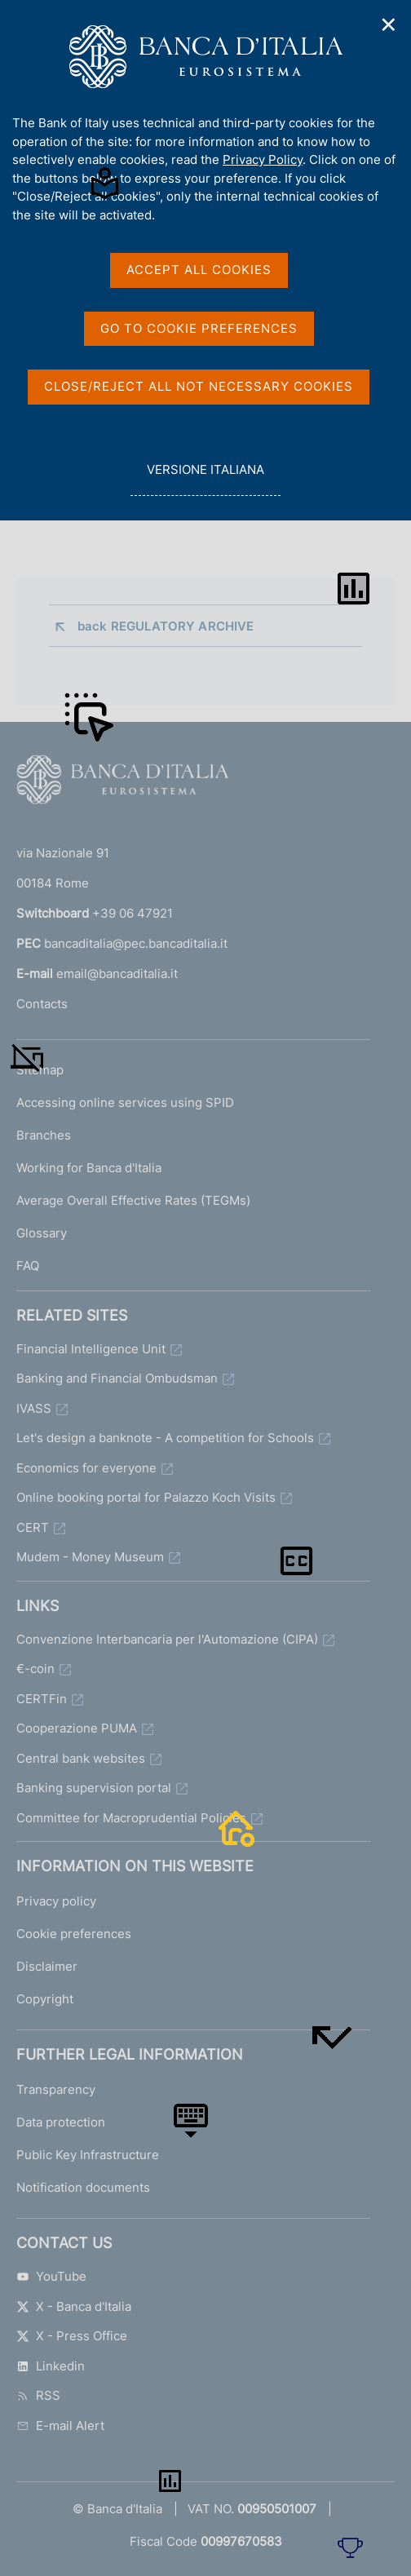  Describe the element at coordinates (332, 2037) in the screenshot. I see `indicates a missed incoming call` at that location.